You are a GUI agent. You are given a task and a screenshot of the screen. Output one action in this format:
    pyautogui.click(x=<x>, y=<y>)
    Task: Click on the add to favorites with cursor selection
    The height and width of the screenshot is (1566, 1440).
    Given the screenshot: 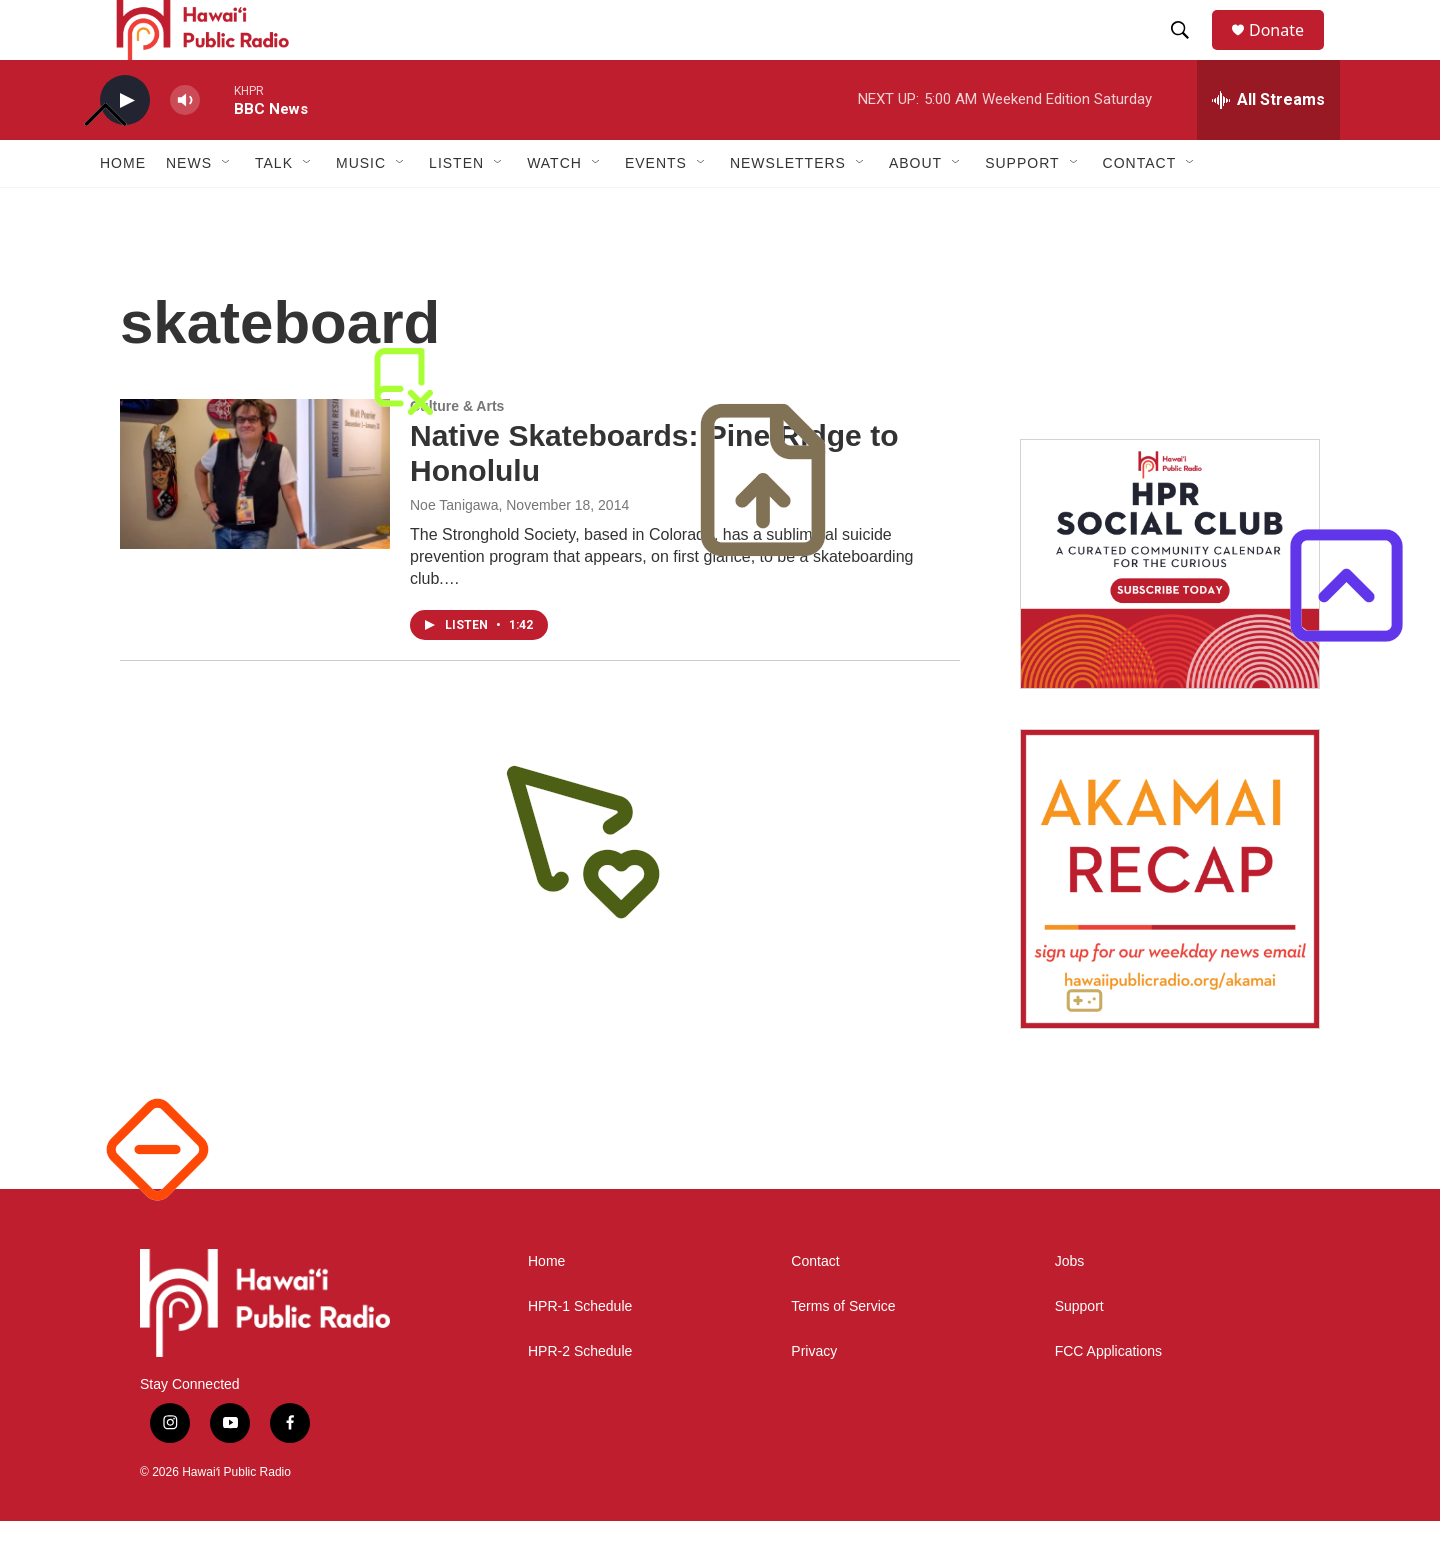 What is the action you would take?
    pyautogui.click(x=575, y=834)
    